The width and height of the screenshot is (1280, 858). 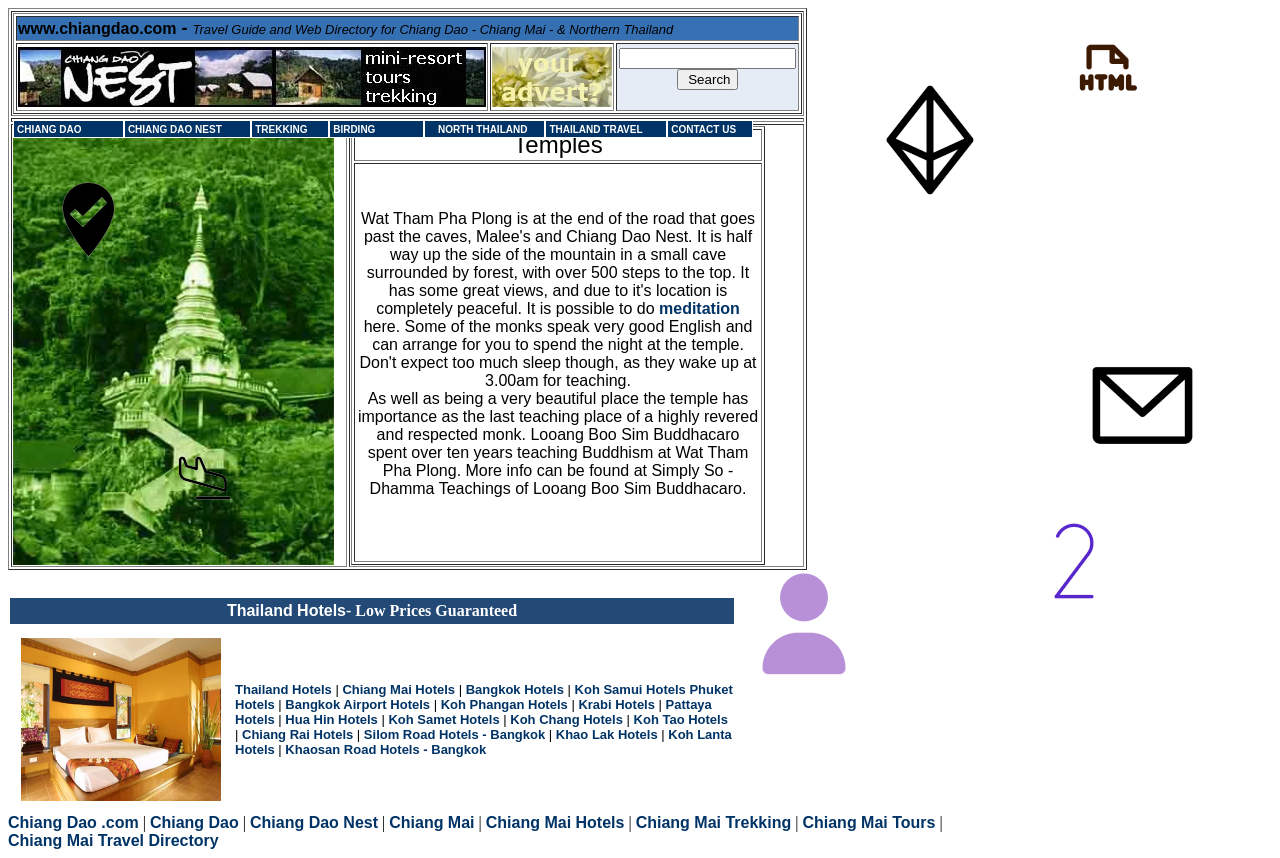 What do you see at coordinates (804, 623) in the screenshot?
I see `view your profile` at bounding box center [804, 623].